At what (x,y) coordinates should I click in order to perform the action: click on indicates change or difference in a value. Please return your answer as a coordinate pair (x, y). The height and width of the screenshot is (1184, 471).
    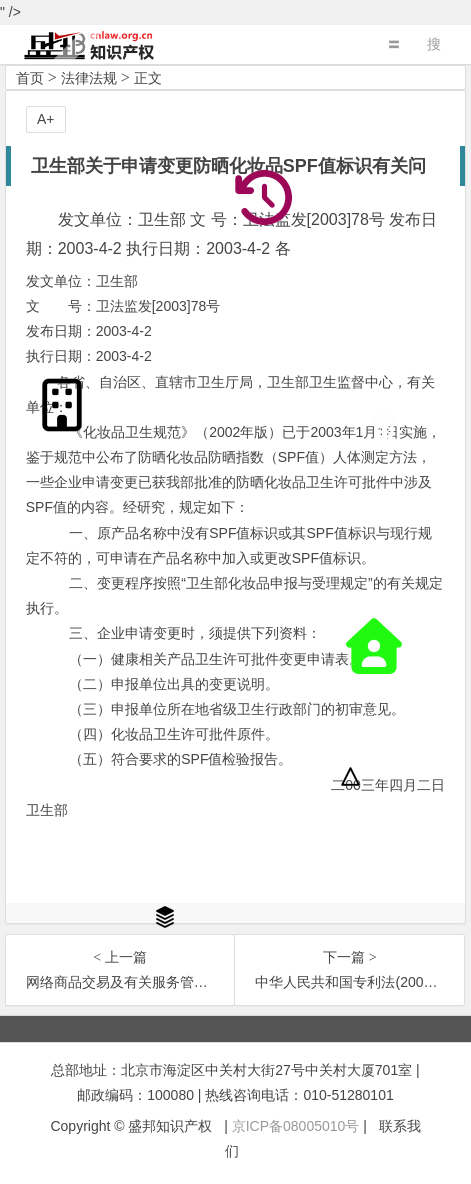
    Looking at the image, I should click on (350, 776).